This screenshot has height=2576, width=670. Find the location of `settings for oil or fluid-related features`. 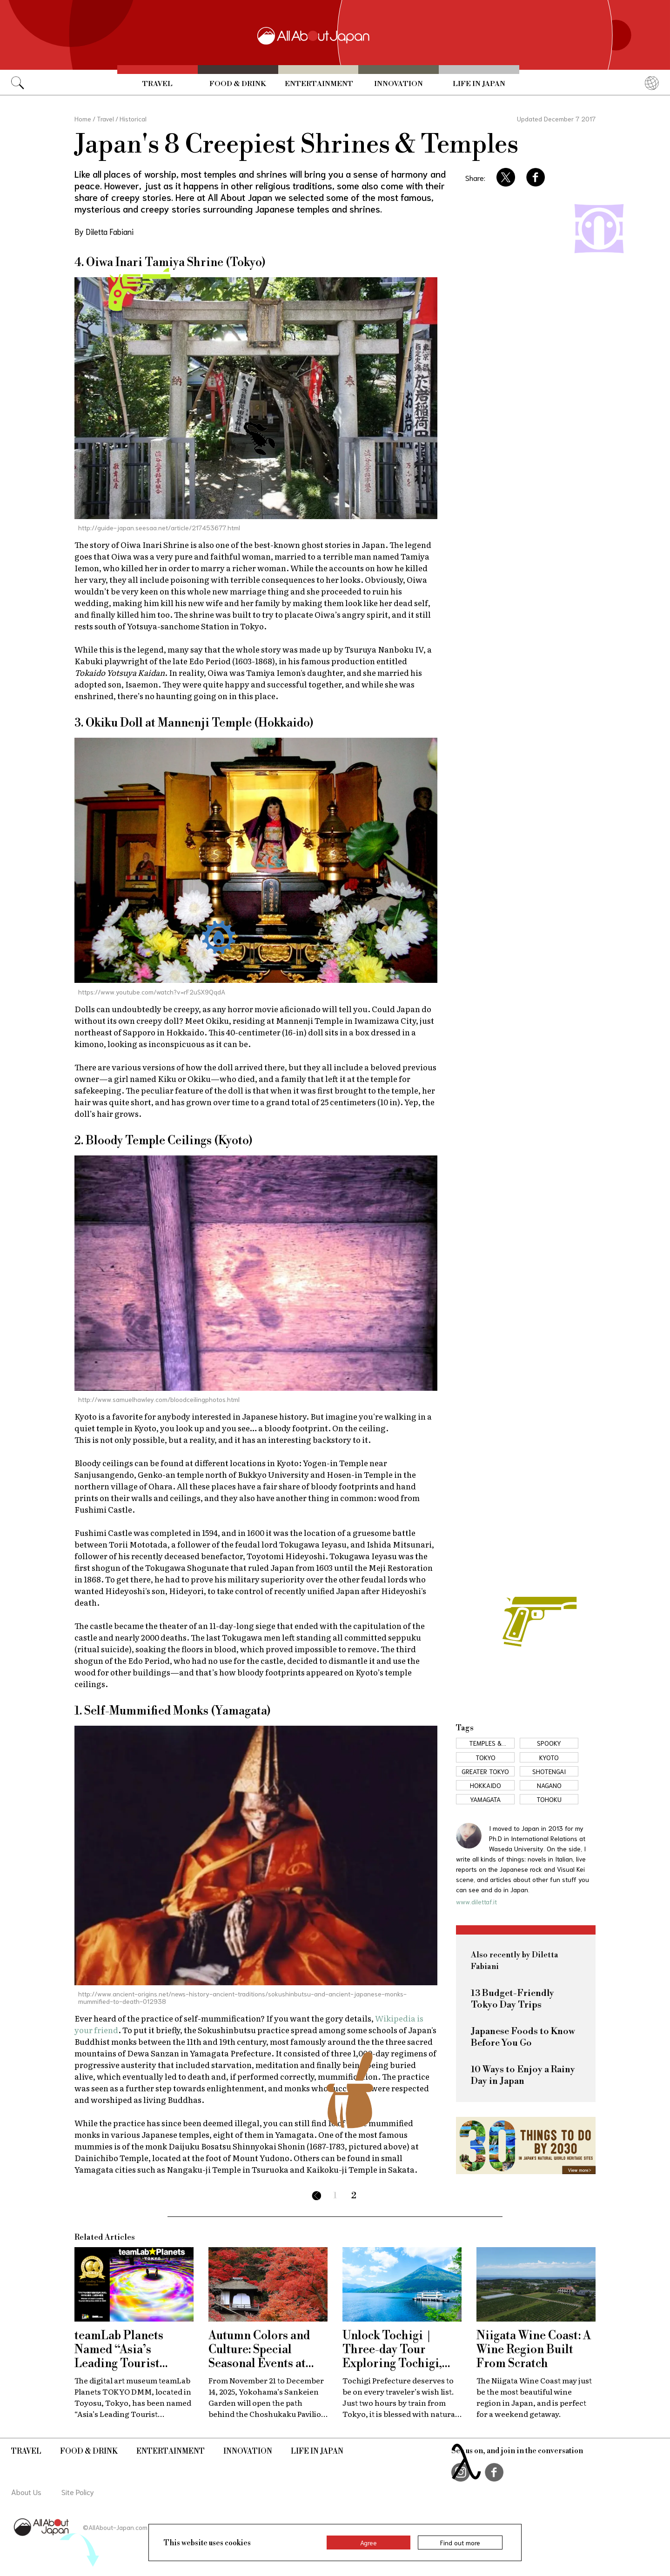

settings for oil or fluid-related features is located at coordinates (219, 937).